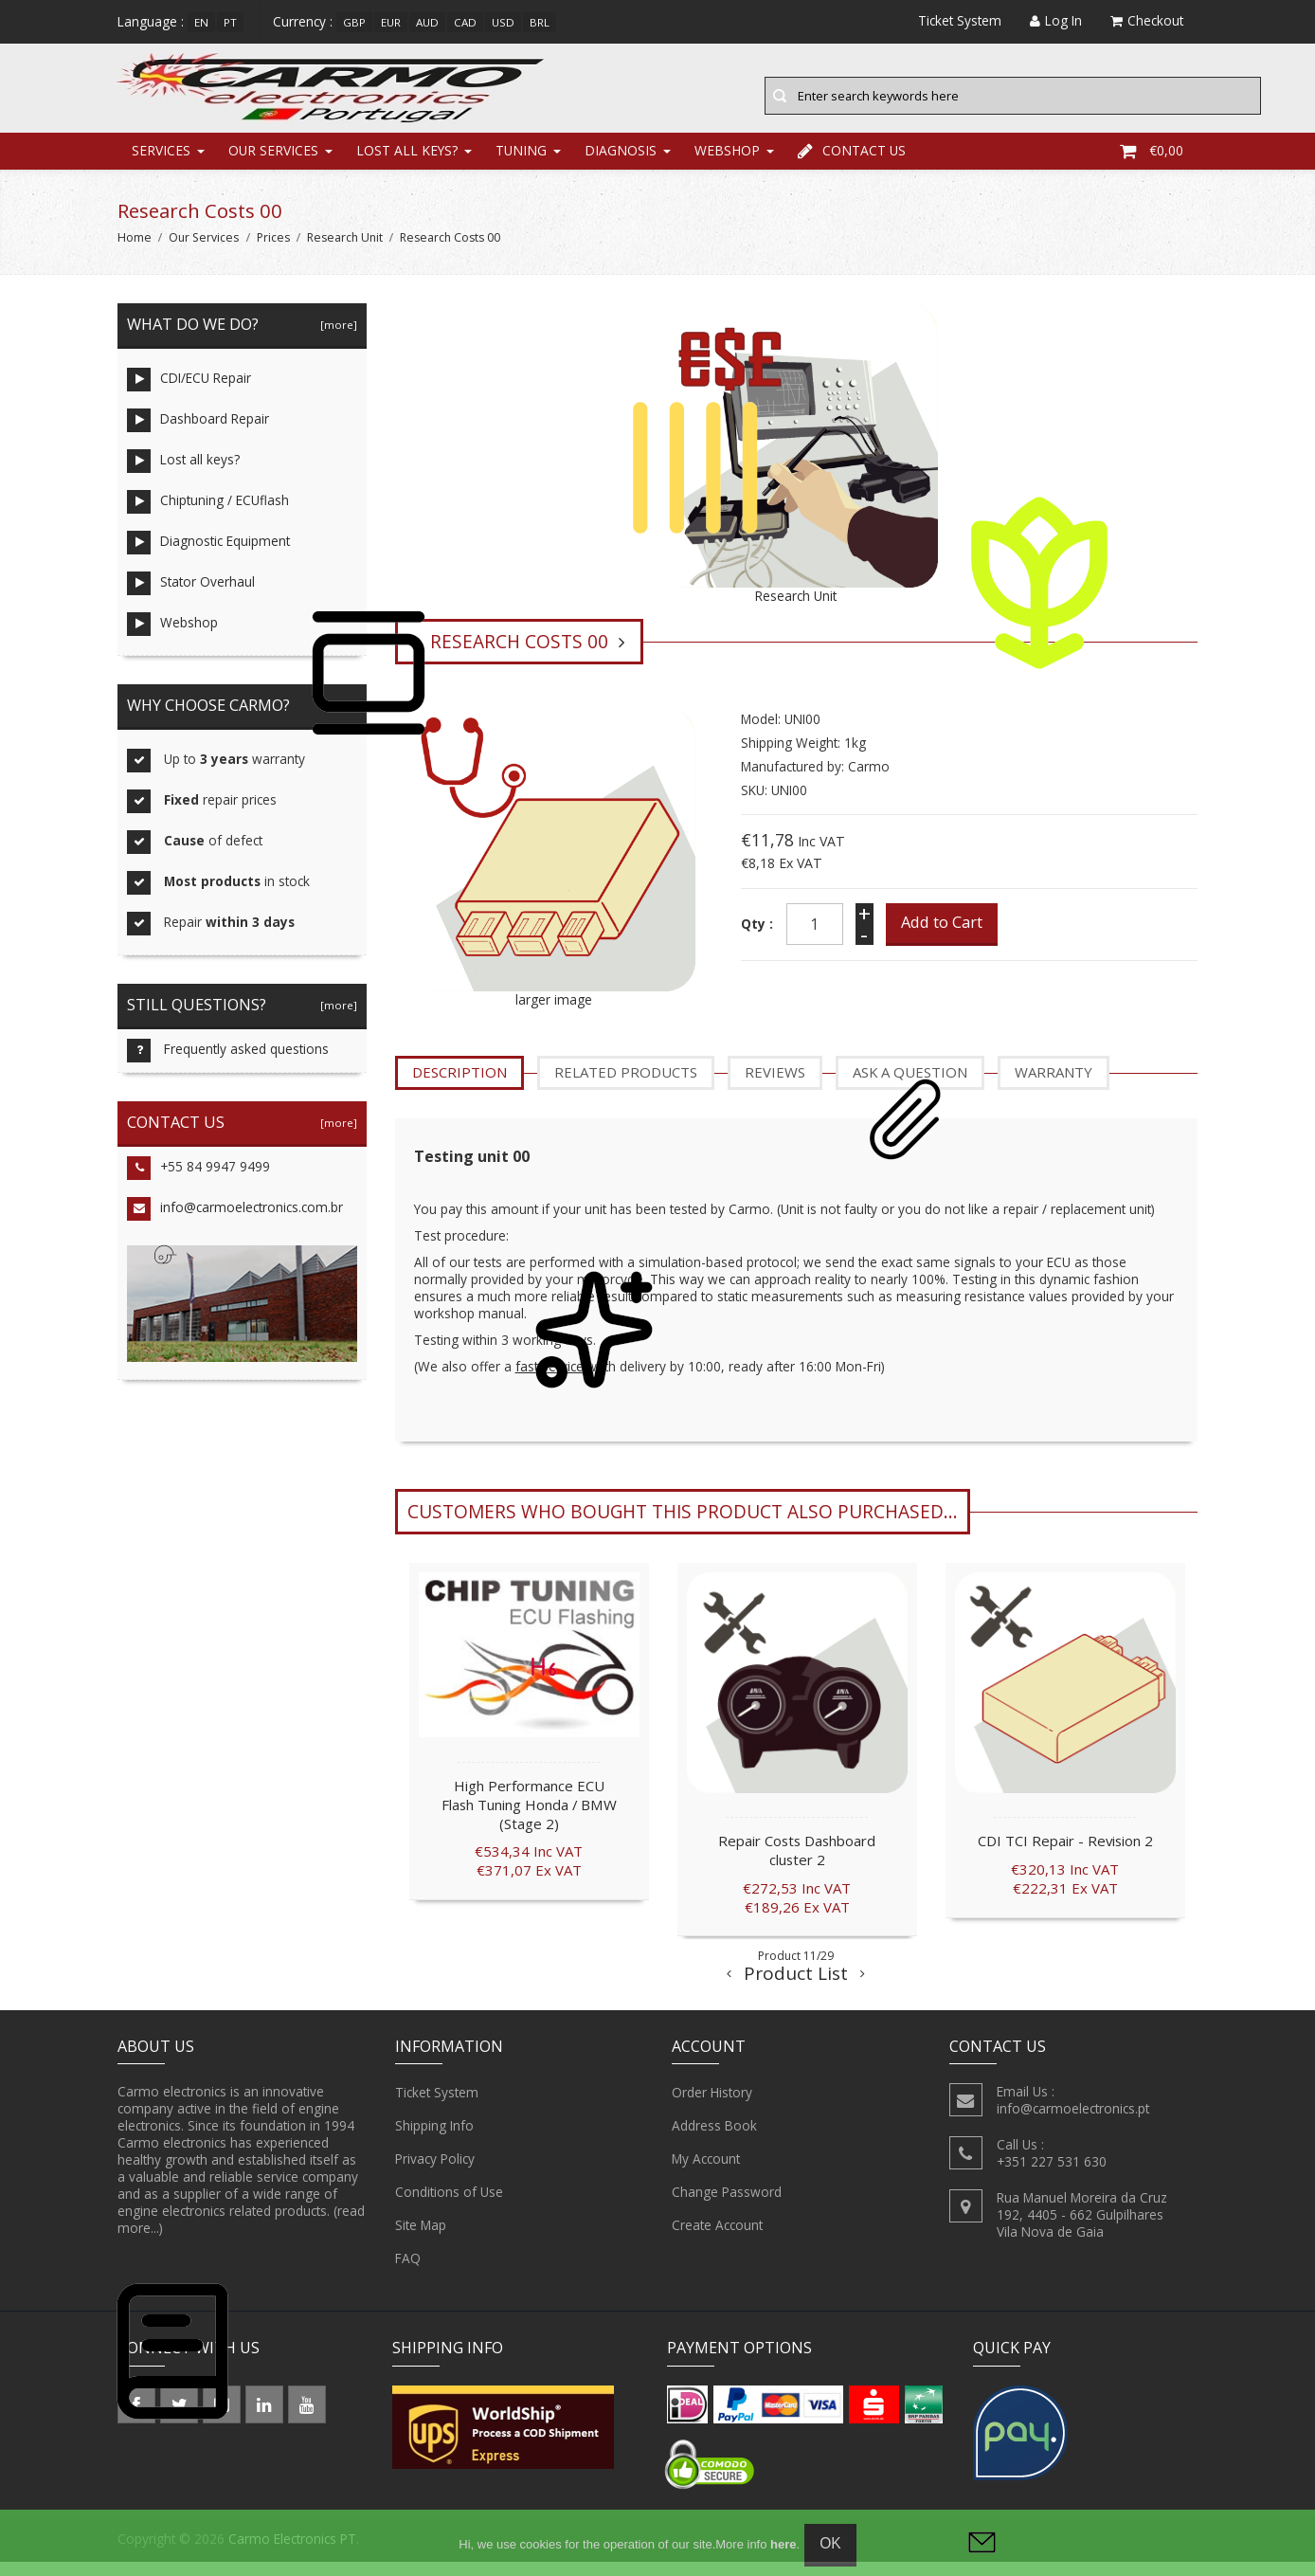  Describe the element at coordinates (594, 1330) in the screenshot. I see `access AI-powered or smart features` at that location.